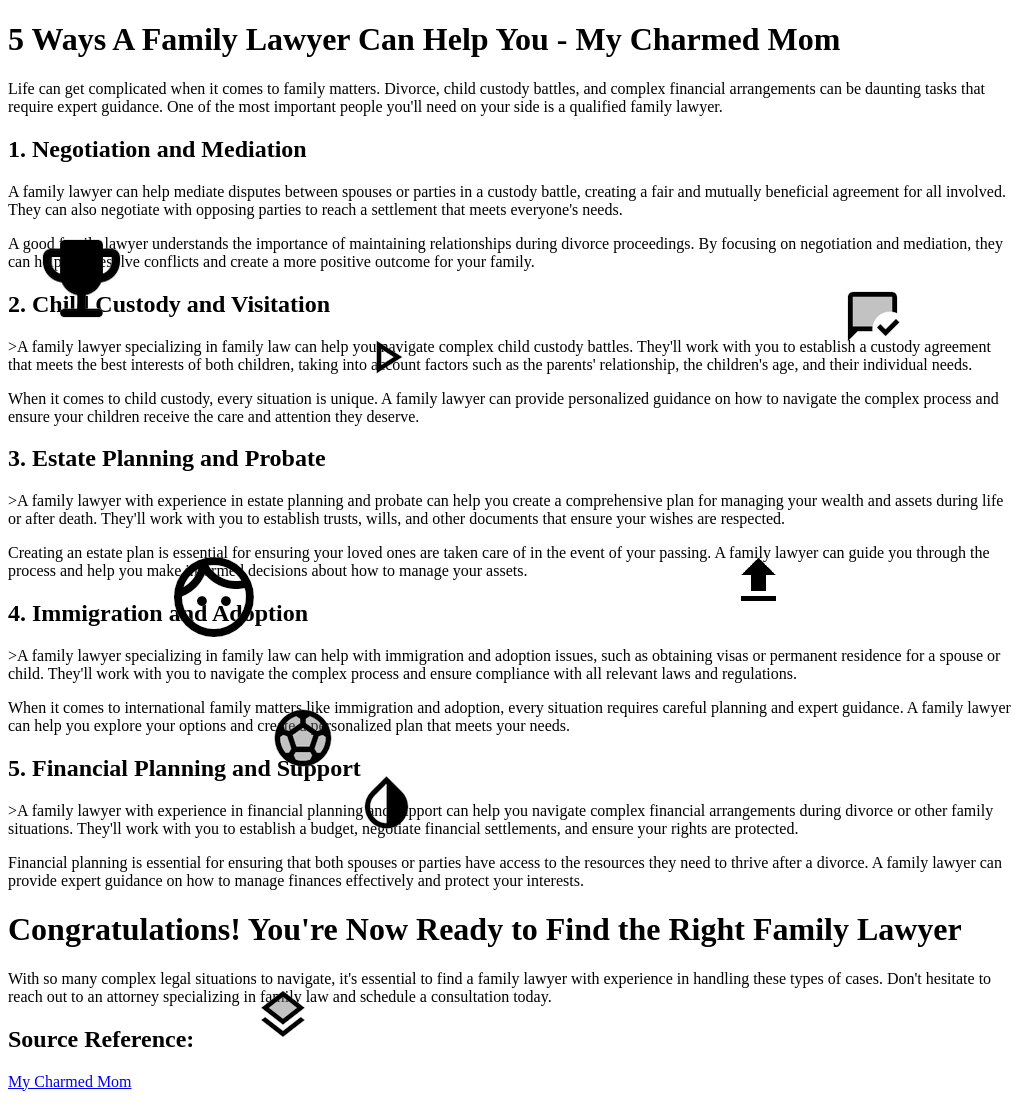 The image size is (1024, 1107). Describe the element at coordinates (386, 802) in the screenshot. I see `toggle color inversion or contrast settings` at that location.